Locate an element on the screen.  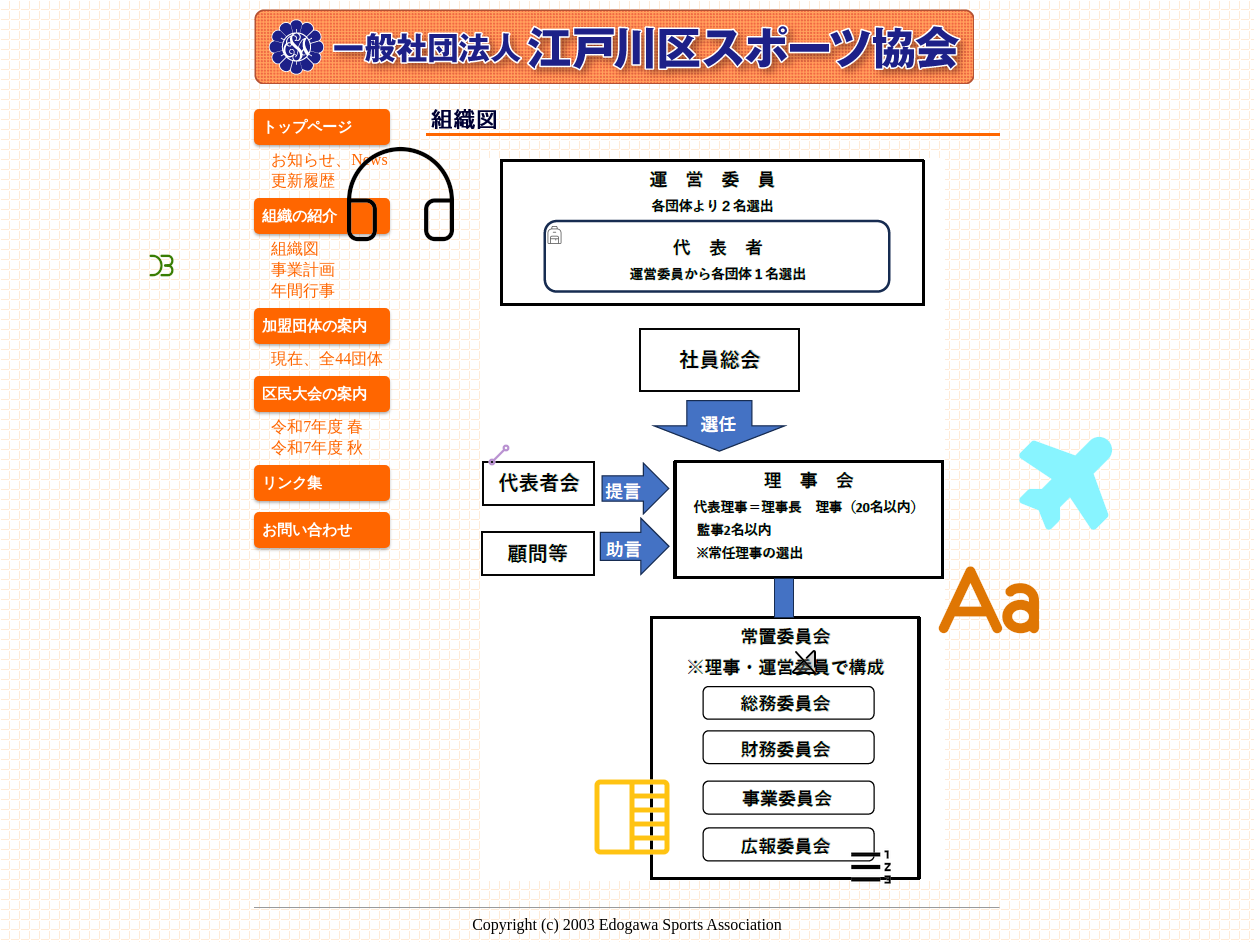
enable airplane mode is located at coordinates (1067, 481).